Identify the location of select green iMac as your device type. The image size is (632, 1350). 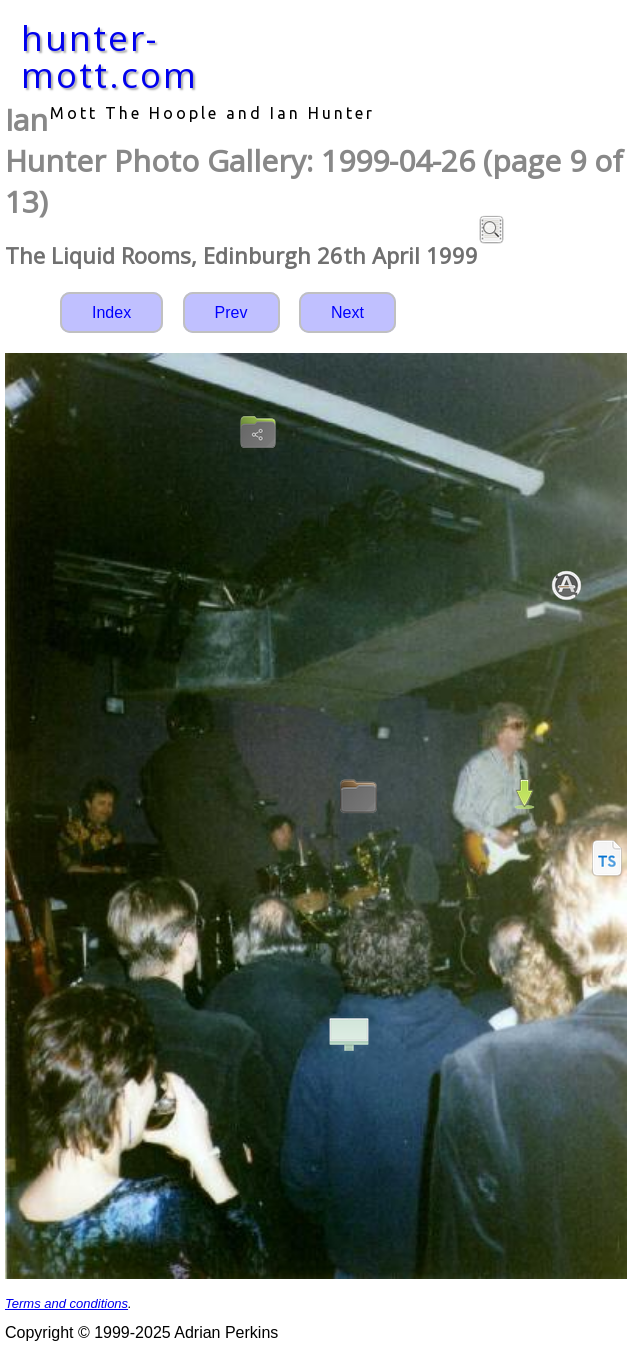
(349, 1034).